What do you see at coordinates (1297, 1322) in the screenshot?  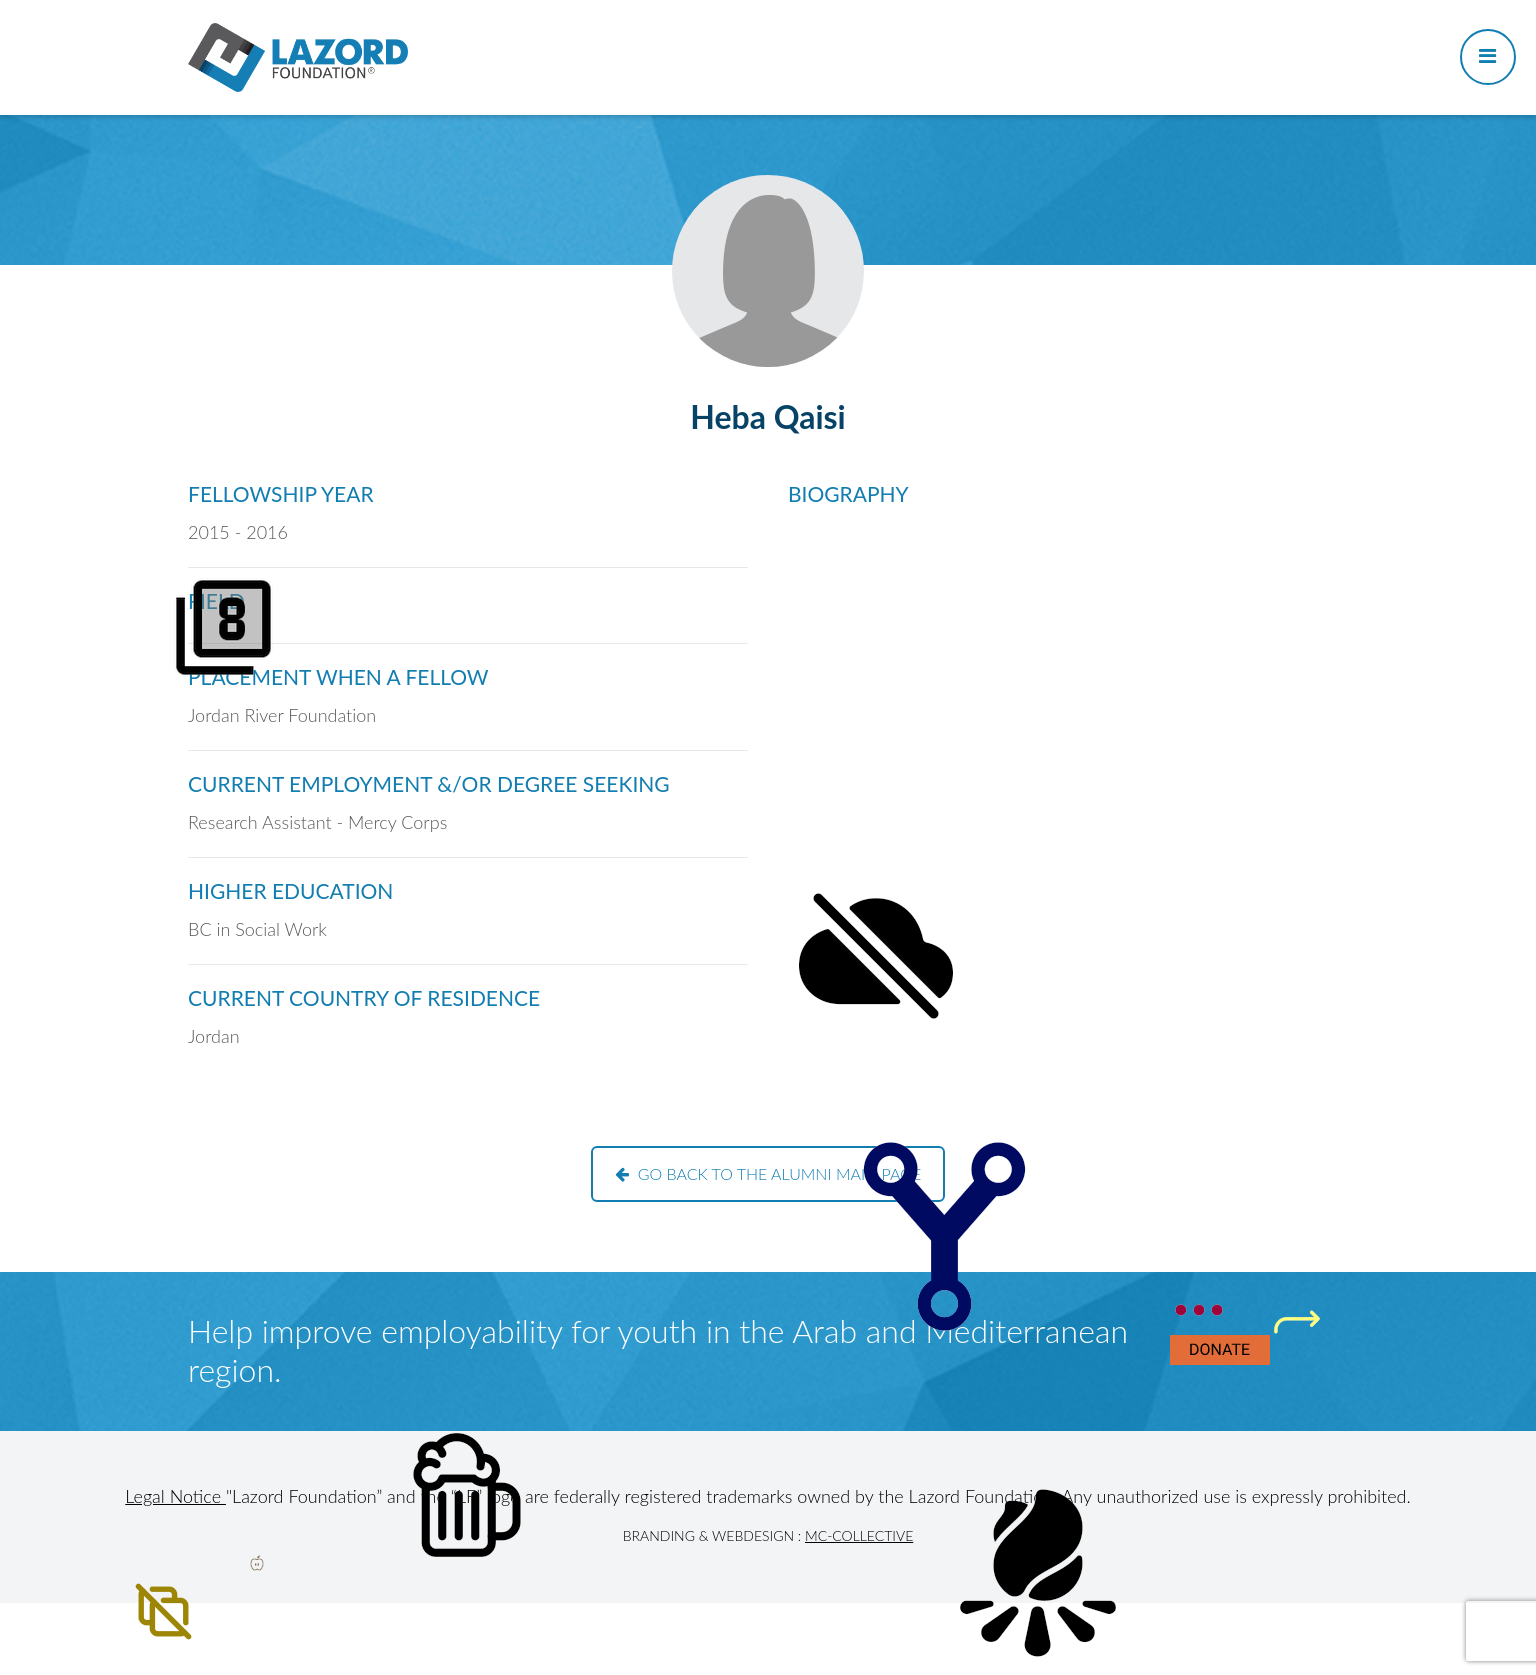 I see `forward or share content` at bounding box center [1297, 1322].